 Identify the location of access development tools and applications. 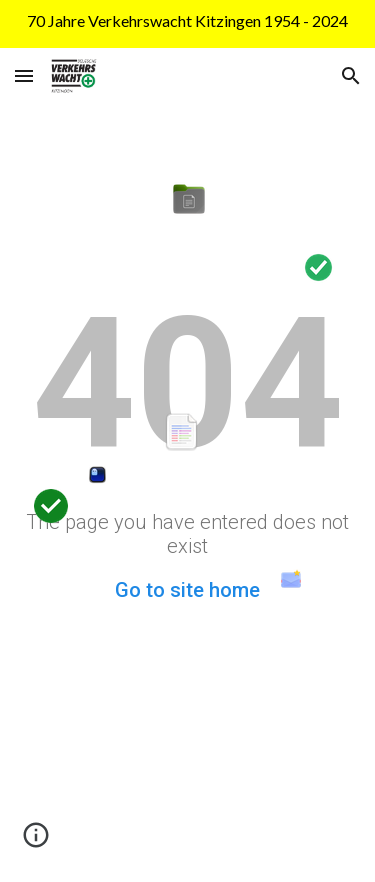
(181, 431).